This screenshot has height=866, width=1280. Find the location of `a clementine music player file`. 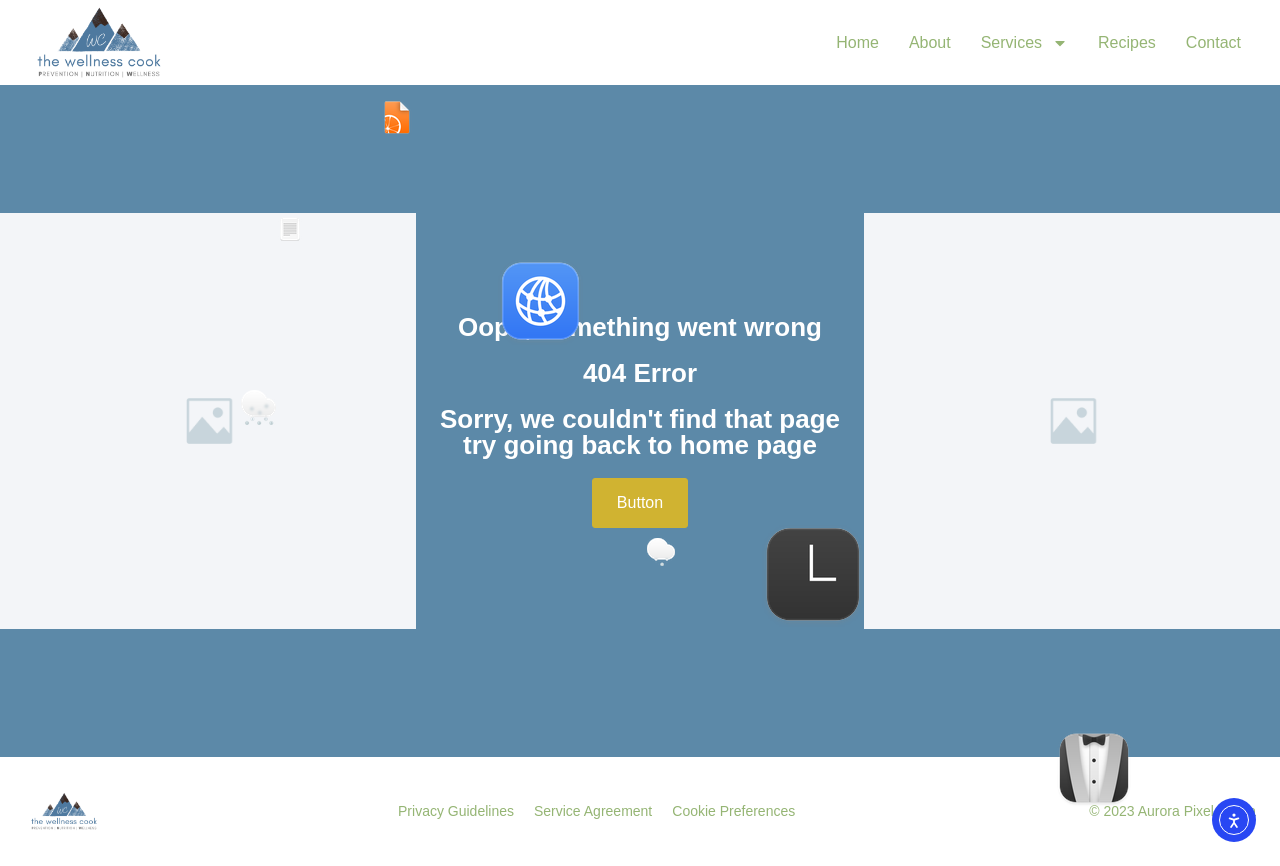

a clementine music player file is located at coordinates (397, 118).